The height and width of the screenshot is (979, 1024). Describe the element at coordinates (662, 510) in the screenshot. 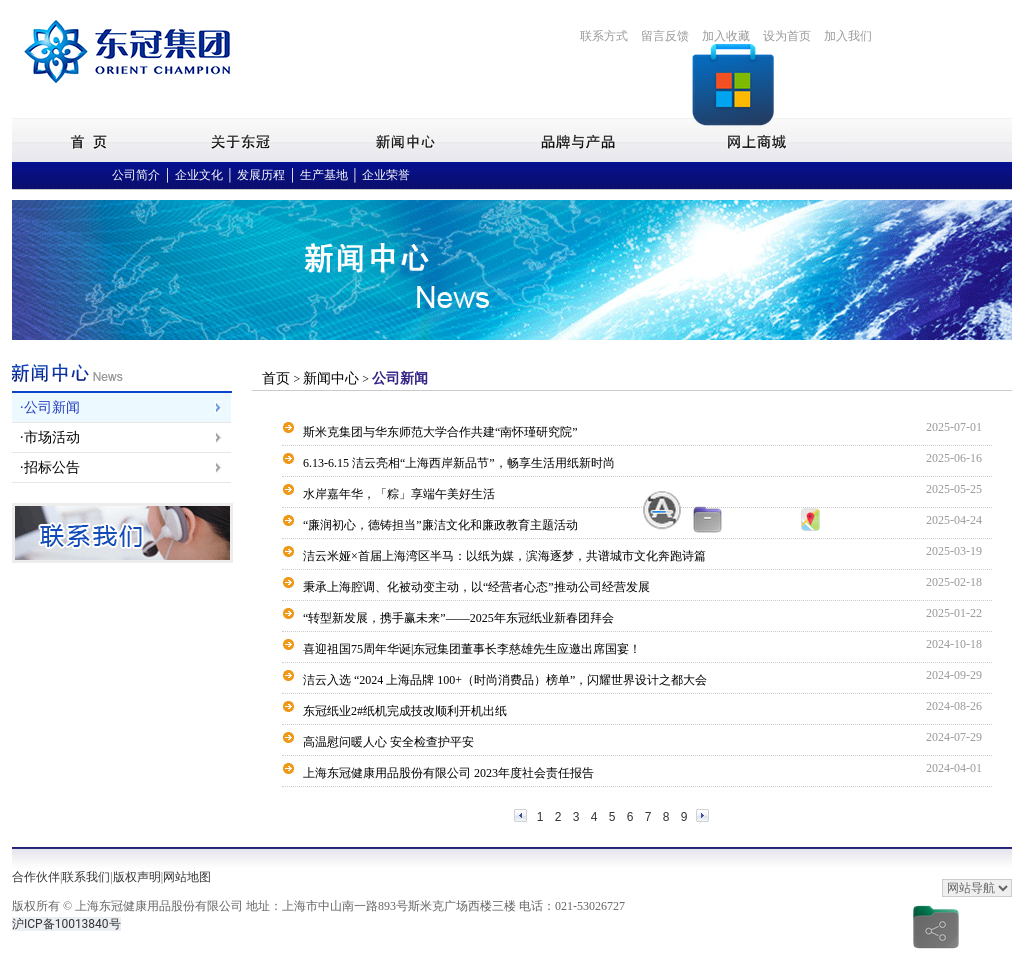

I see `open the software update manager` at that location.